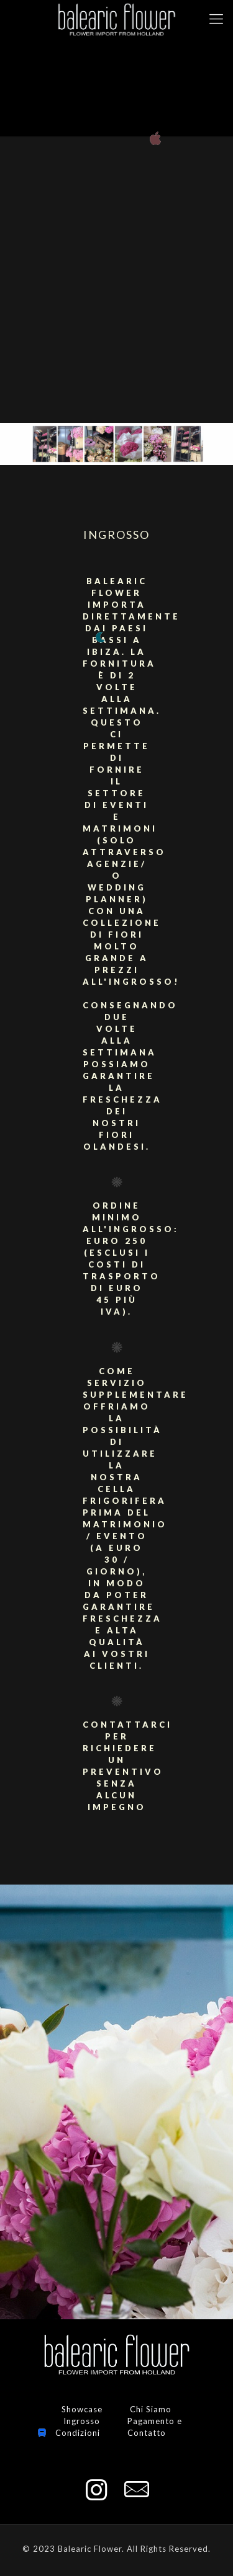  Describe the element at coordinates (42, 2432) in the screenshot. I see `view delivery or shipping status` at that location.